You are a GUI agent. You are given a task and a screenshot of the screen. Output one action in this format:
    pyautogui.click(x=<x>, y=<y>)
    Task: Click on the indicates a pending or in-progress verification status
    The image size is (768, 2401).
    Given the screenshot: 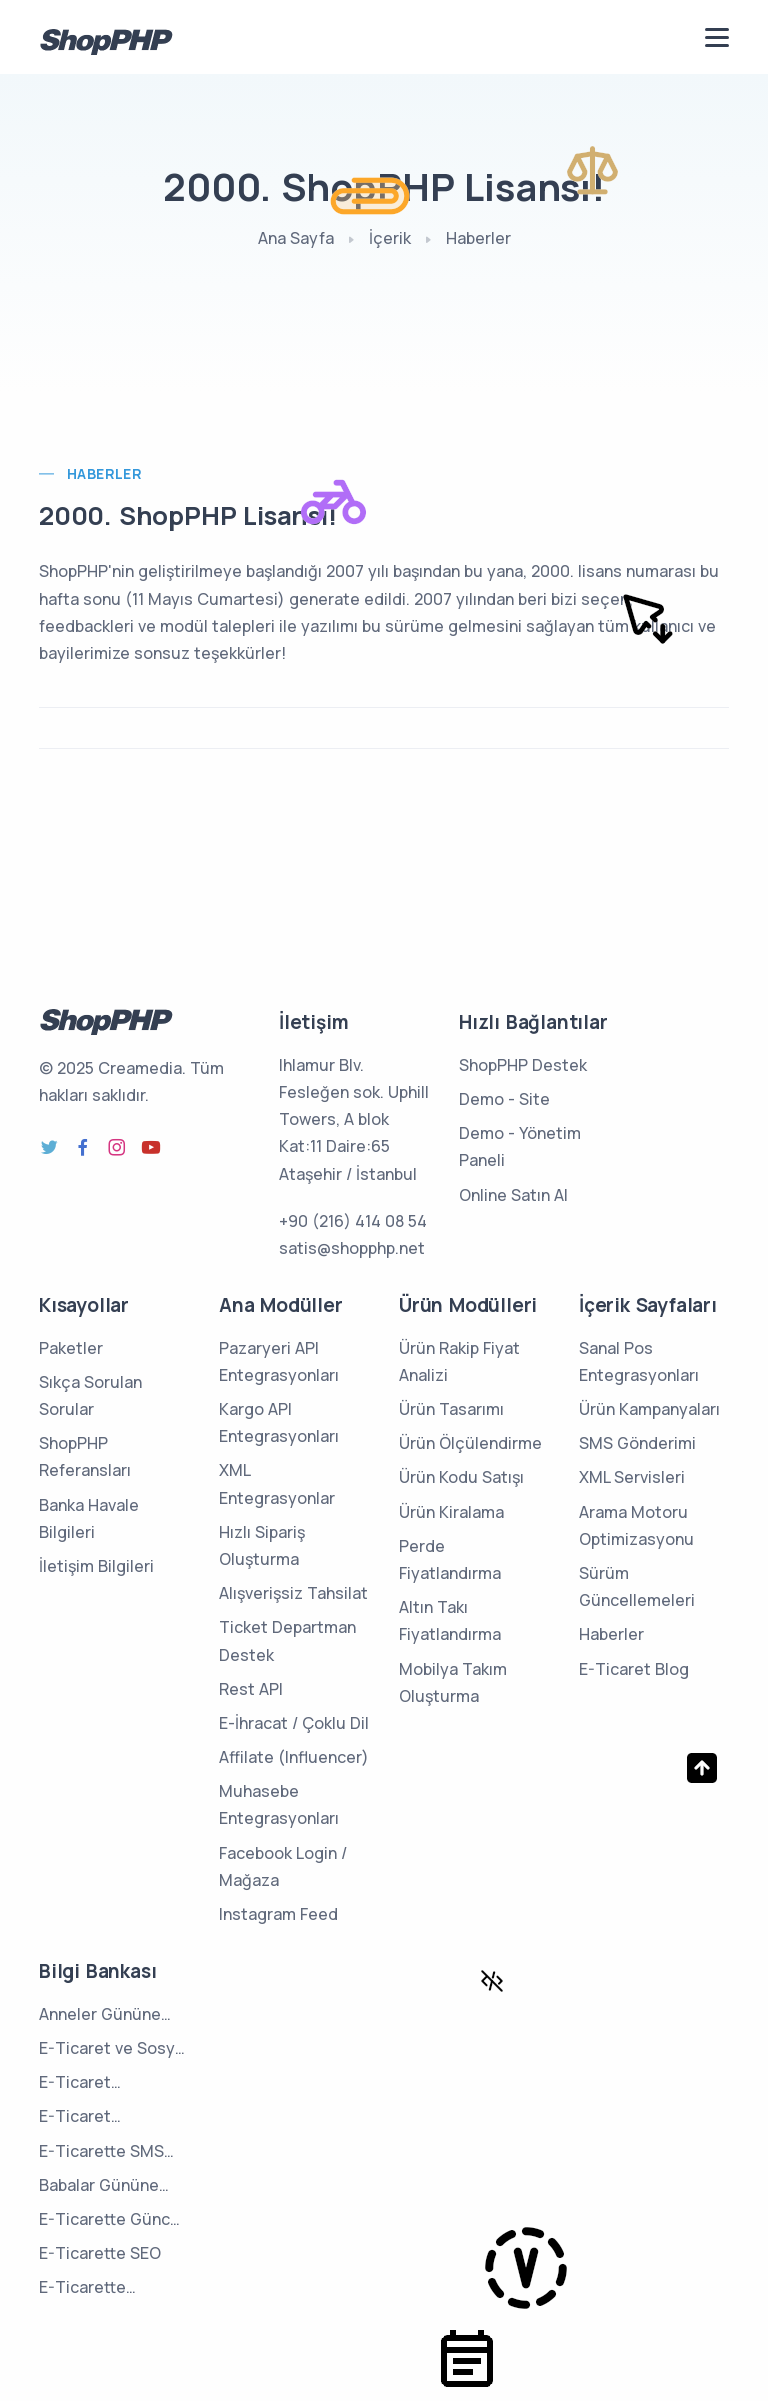 What is the action you would take?
    pyautogui.click(x=526, y=2268)
    